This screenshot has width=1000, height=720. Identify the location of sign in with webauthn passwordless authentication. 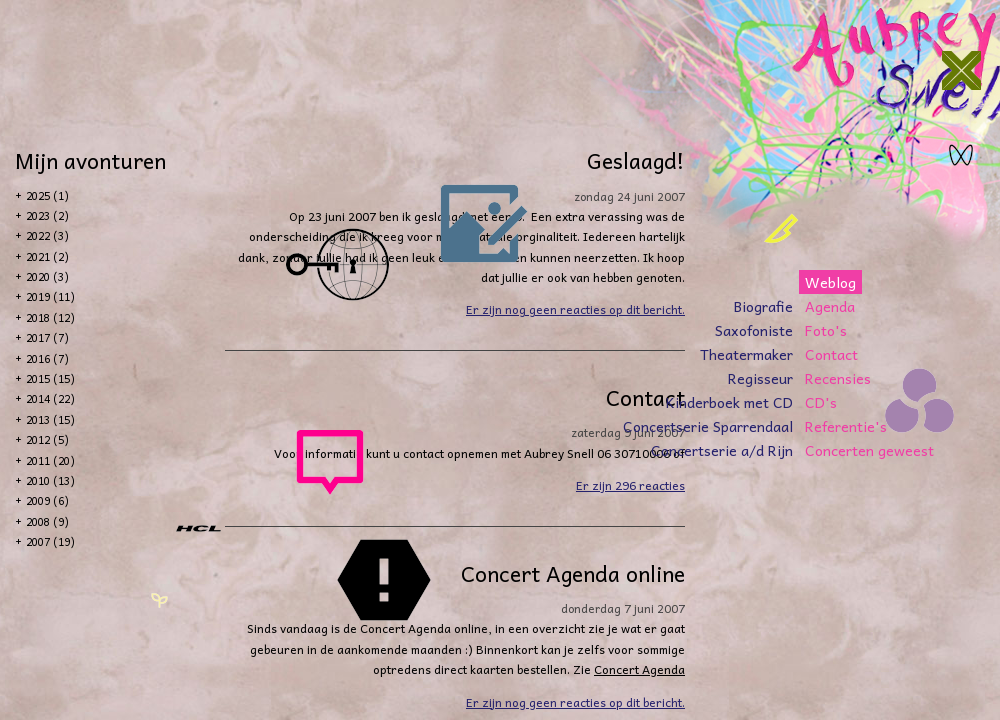
(337, 264).